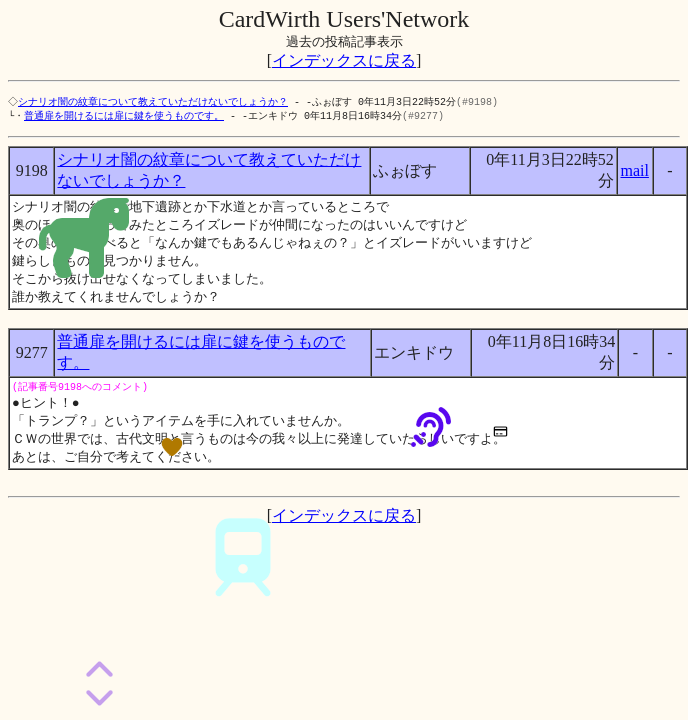 The width and height of the screenshot is (688, 720). Describe the element at coordinates (243, 555) in the screenshot. I see `access train schedules or rail transit options` at that location.